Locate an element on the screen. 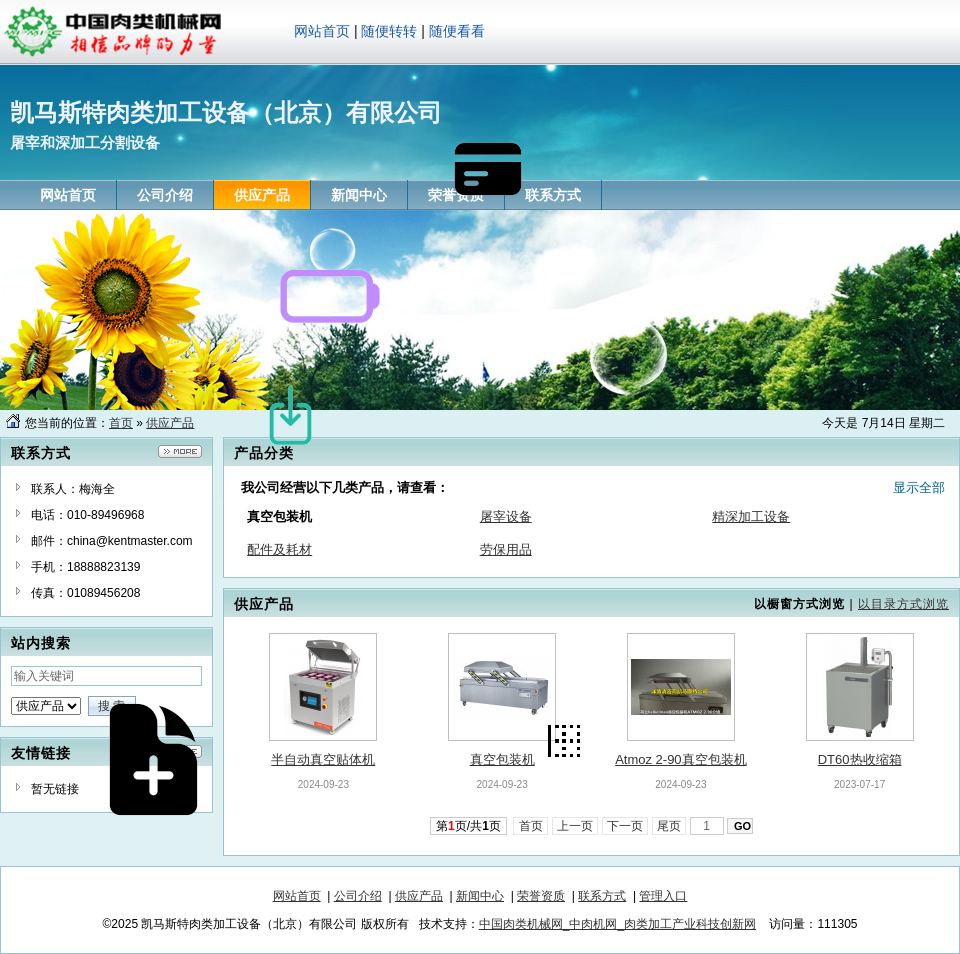 The height and width of the screenshot is (954, 960). create a new document is located at coordinates (153, 759).